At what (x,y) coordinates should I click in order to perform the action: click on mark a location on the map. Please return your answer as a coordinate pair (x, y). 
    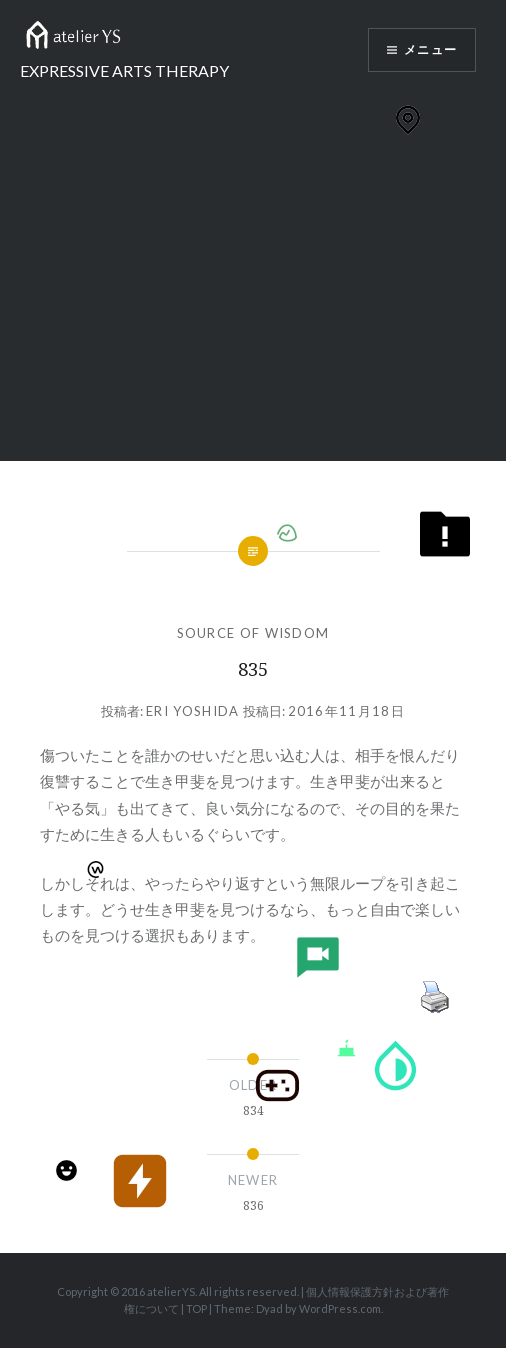
    Looking at the image, I should click on (408, 119).